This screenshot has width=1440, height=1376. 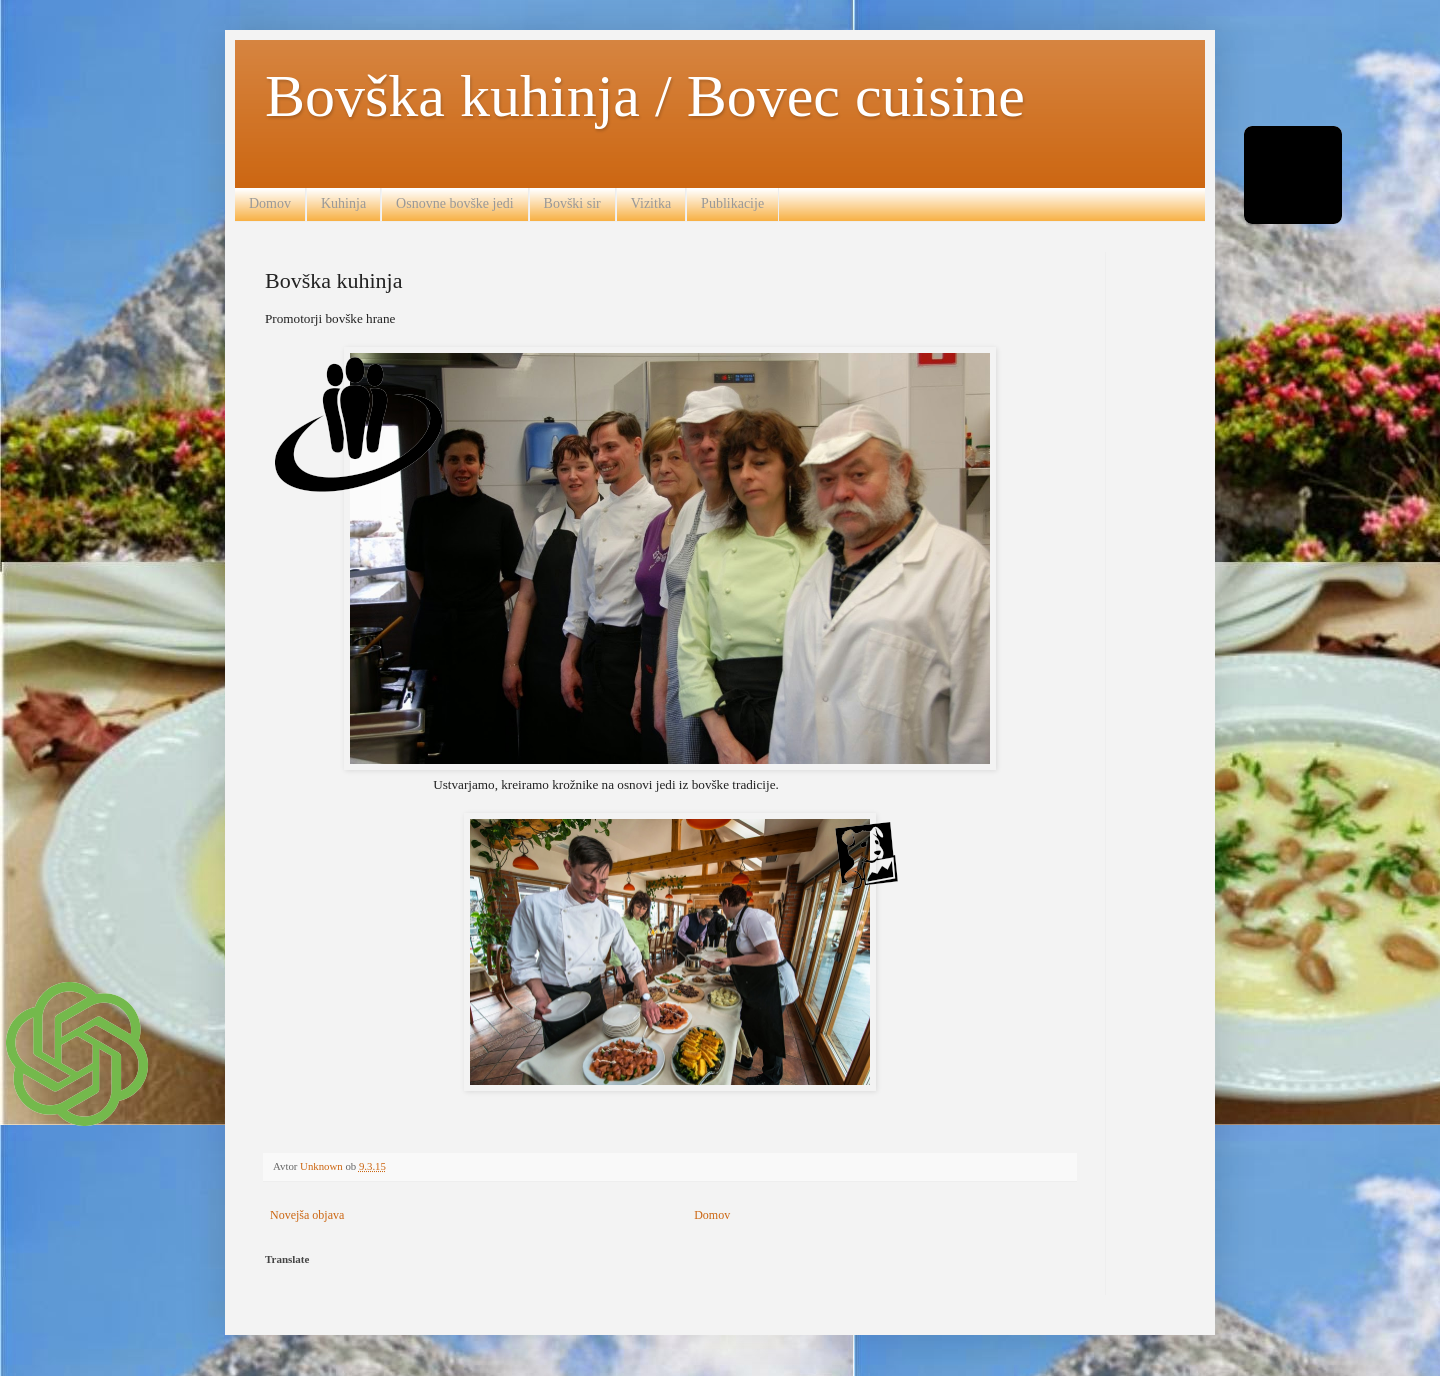 I want to click on stop media playback, so click(x=1293, y=175).